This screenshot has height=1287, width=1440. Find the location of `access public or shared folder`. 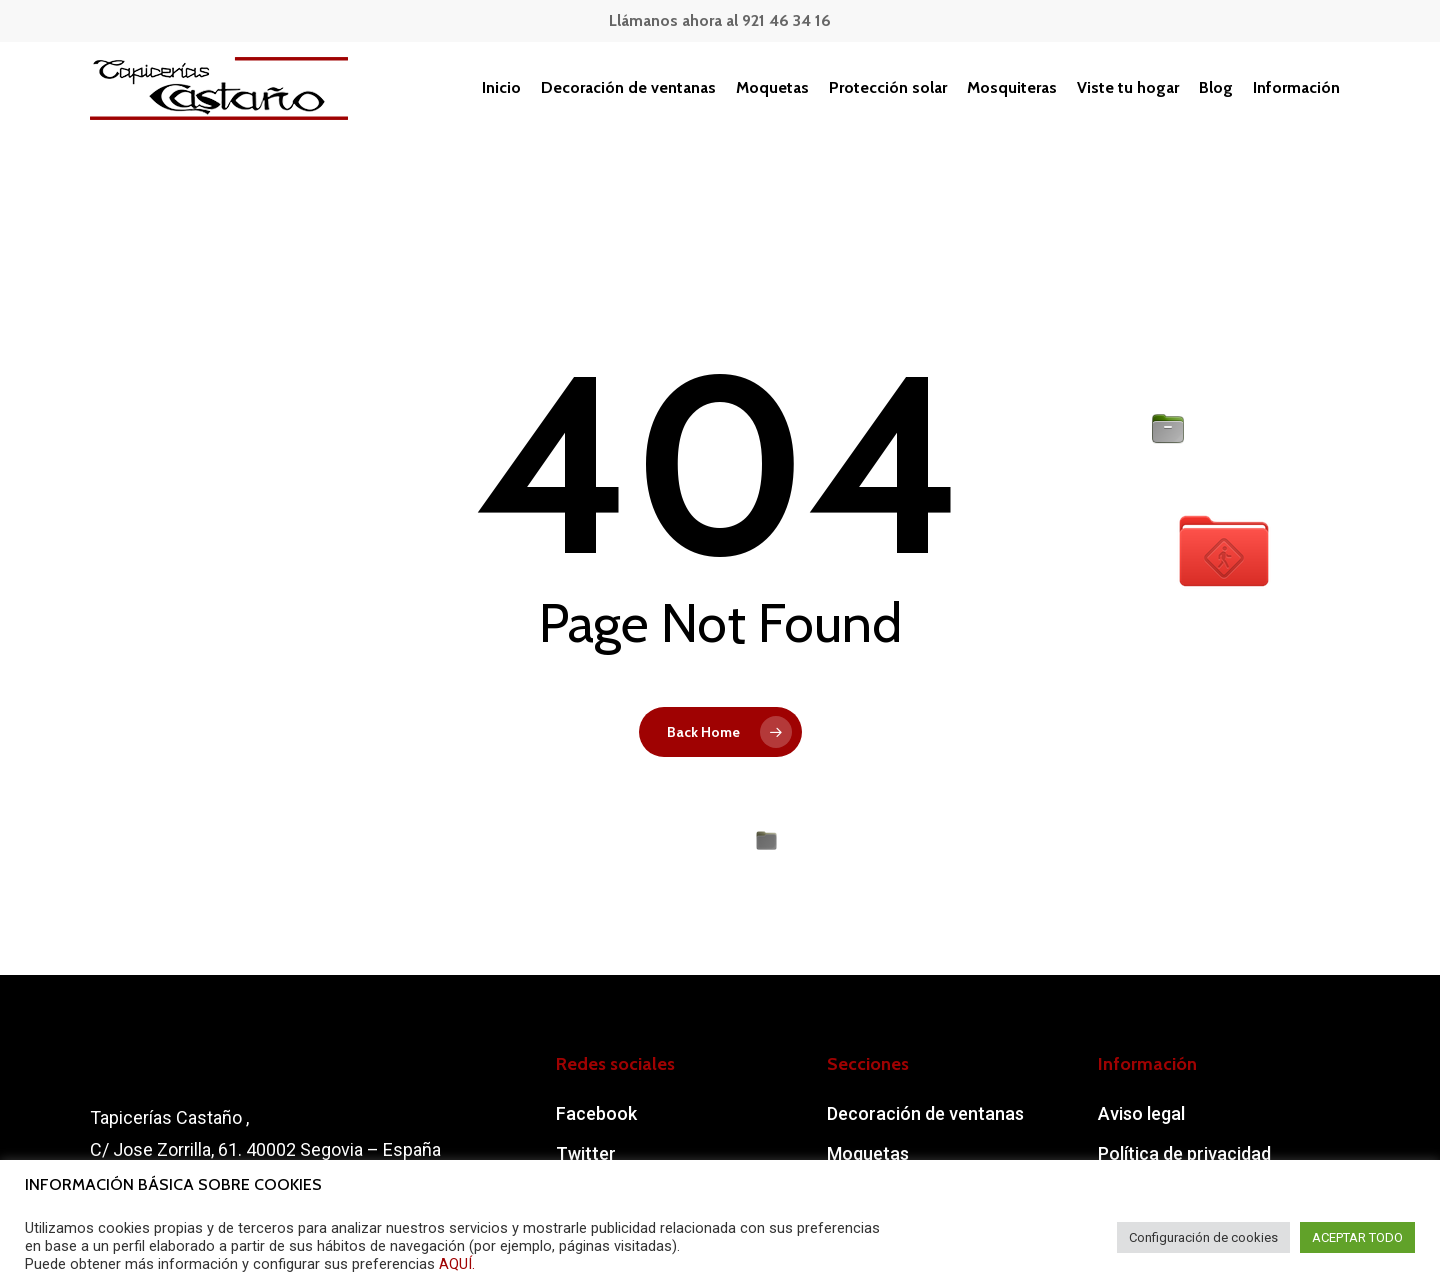

access public or shared folder is located at coordinates (1224, 551).